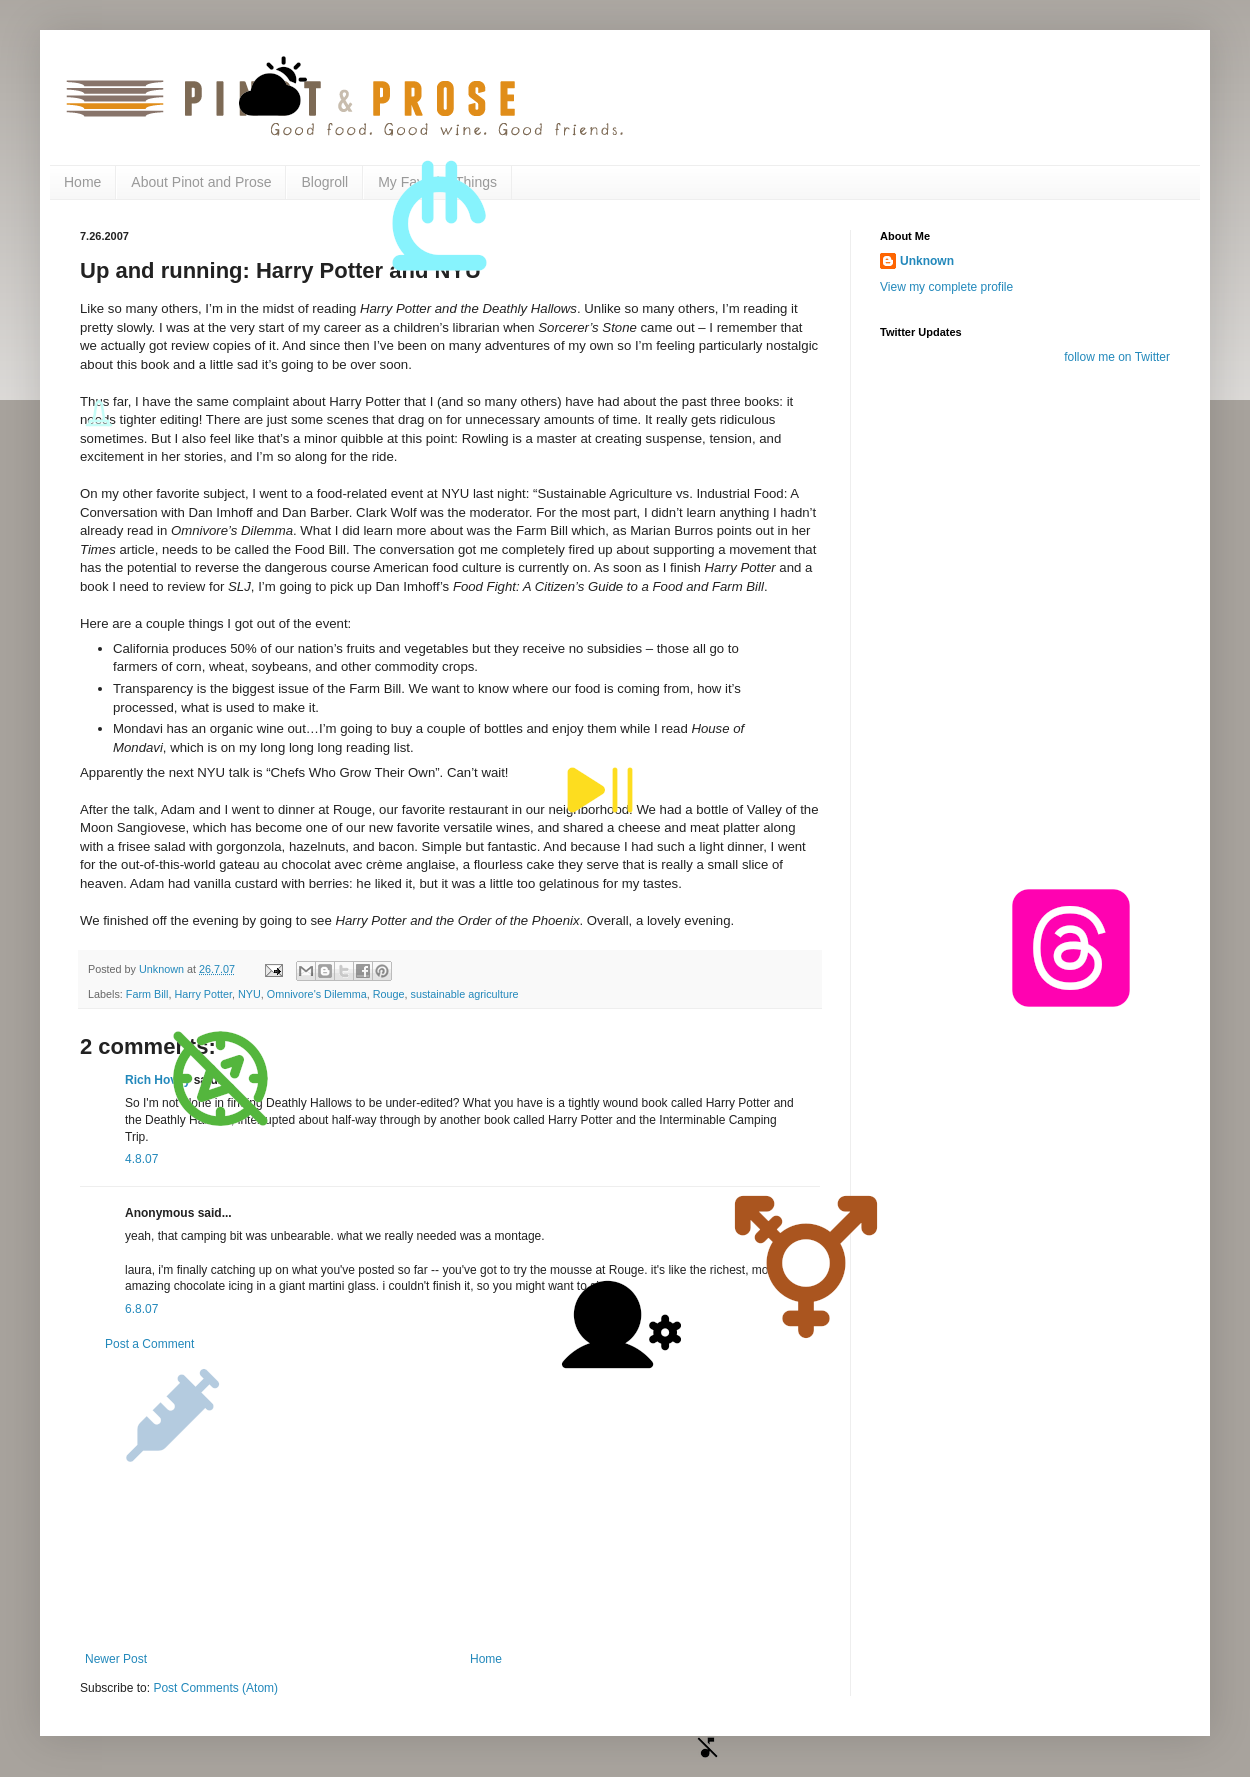  What do you see at coordinates (220, 1078) in the screenshot?
I see `compass or navigation feature disabled` at bounding box center [220, 1078].